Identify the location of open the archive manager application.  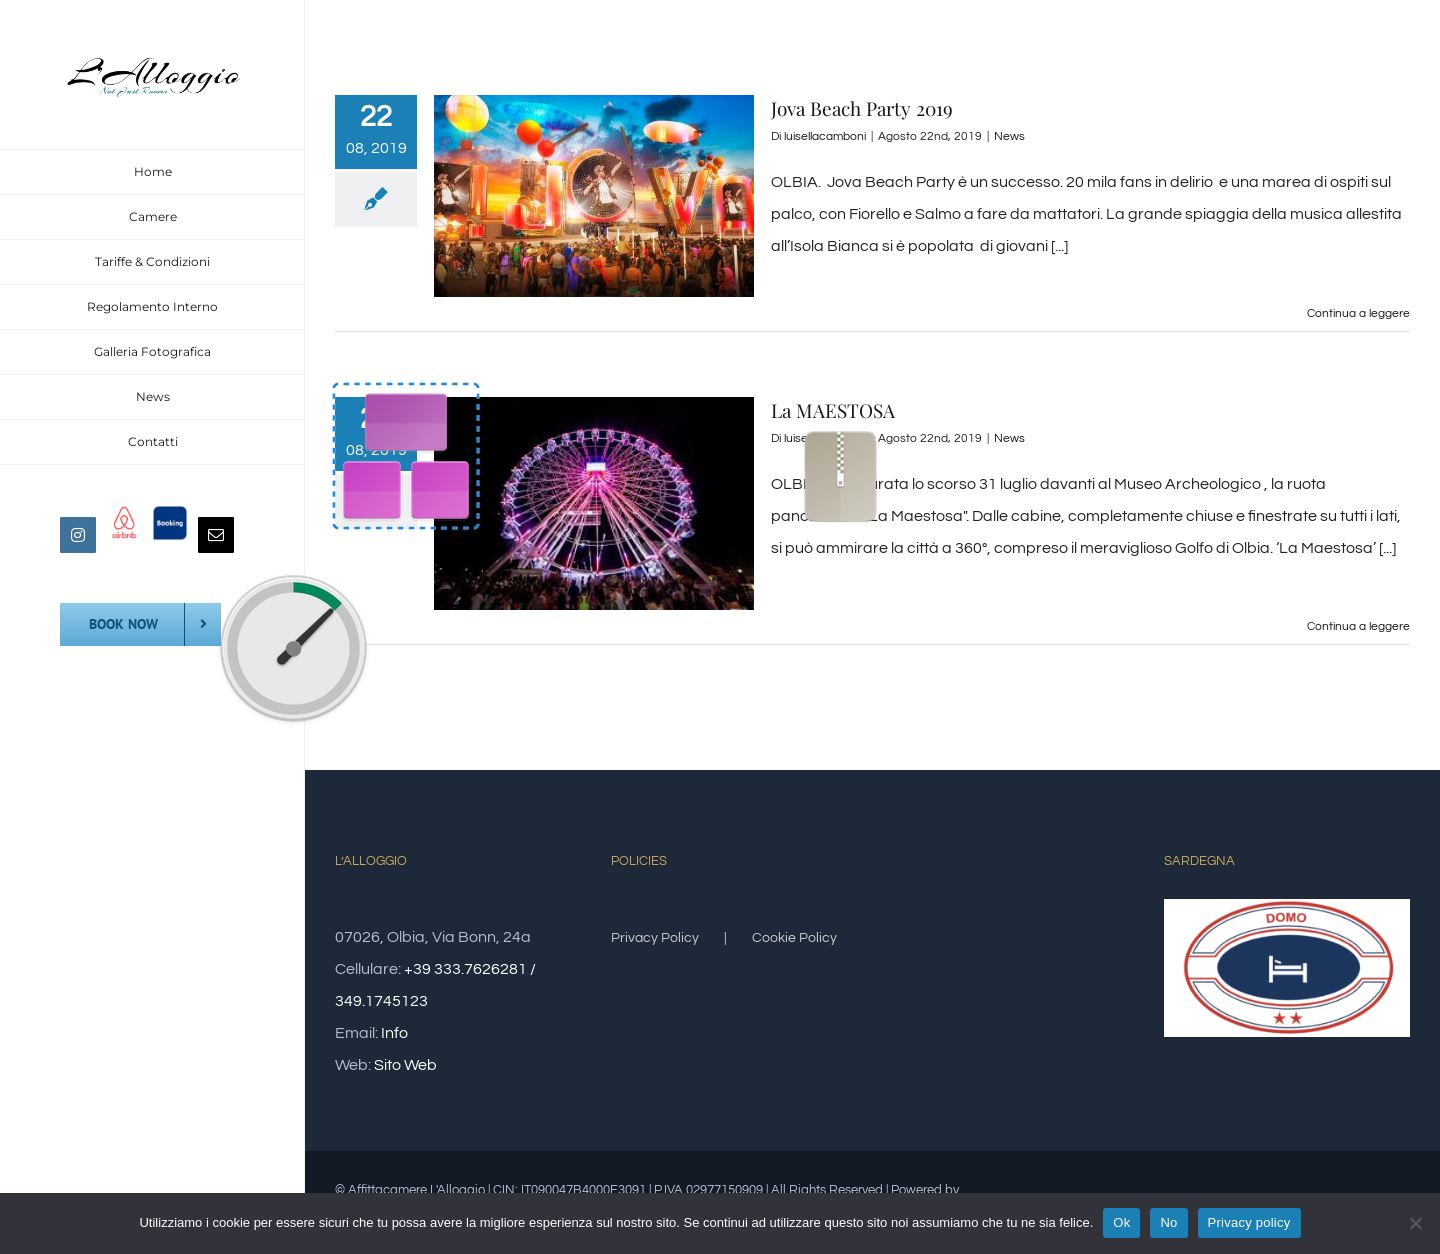
(840, 476).